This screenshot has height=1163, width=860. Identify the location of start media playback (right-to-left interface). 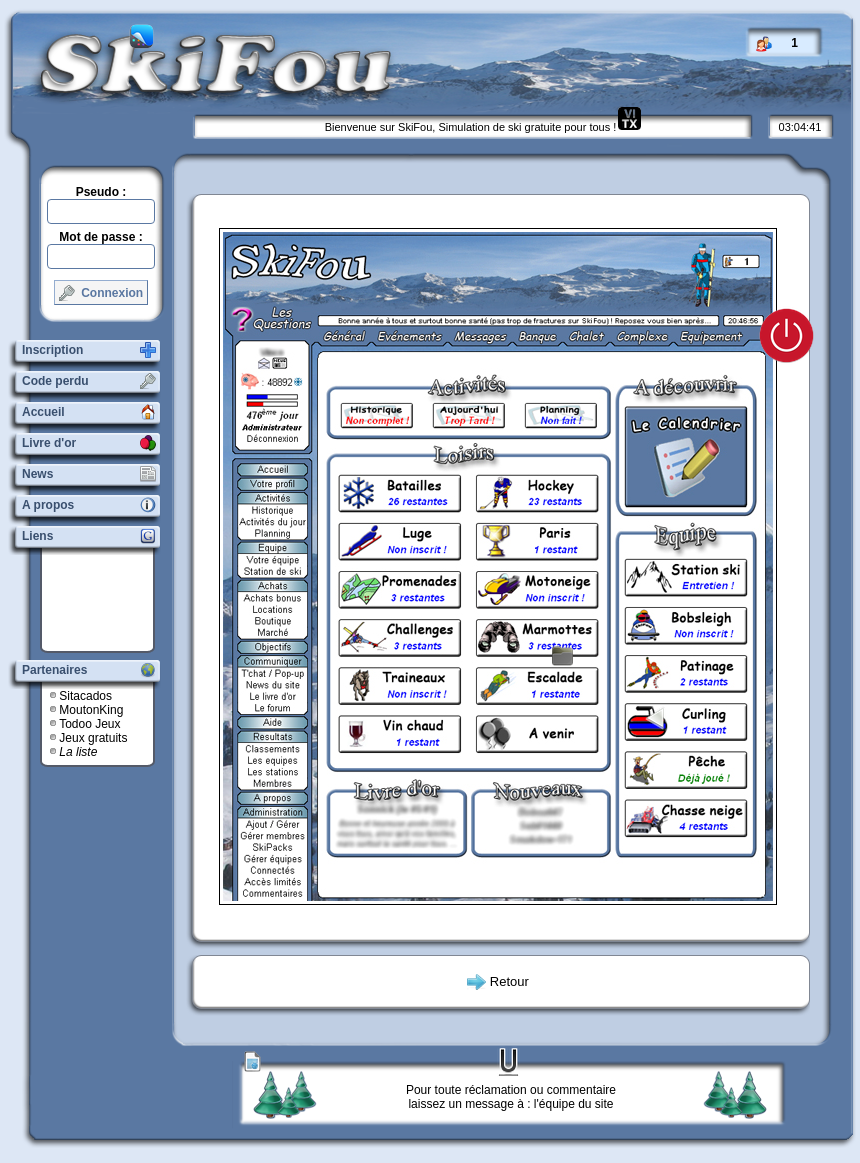
(655, 718).